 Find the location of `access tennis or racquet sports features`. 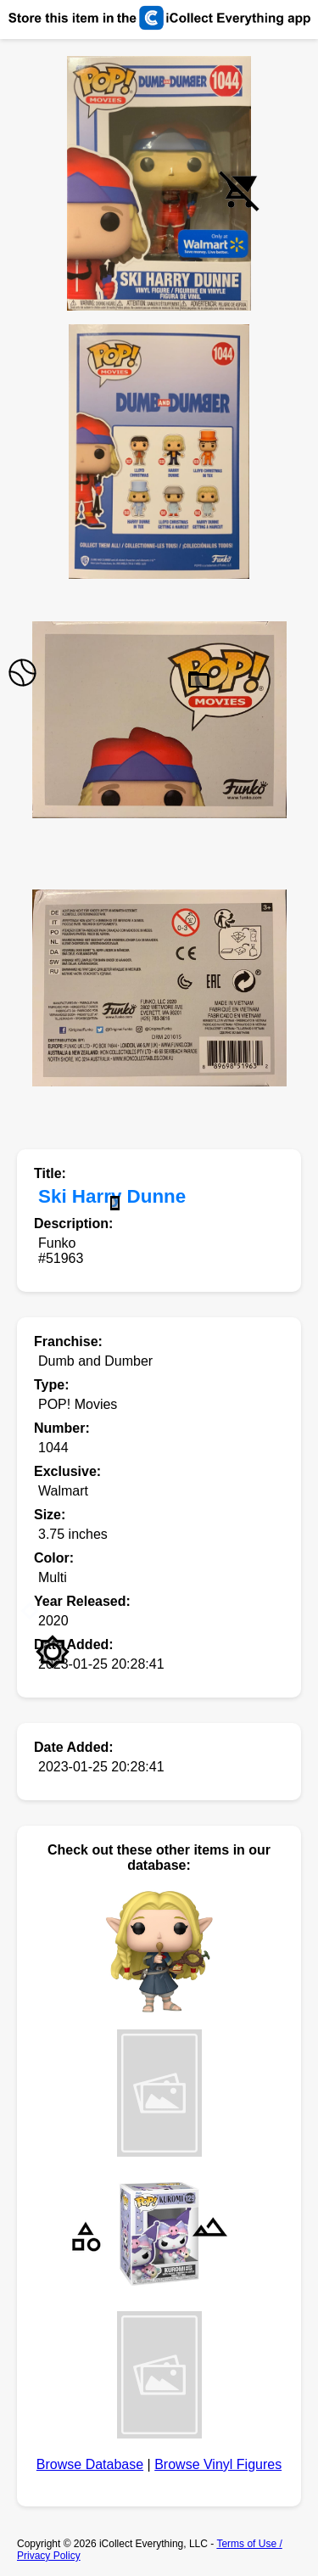

access tennis or racquet sports features is located at coordinates (22, 672).